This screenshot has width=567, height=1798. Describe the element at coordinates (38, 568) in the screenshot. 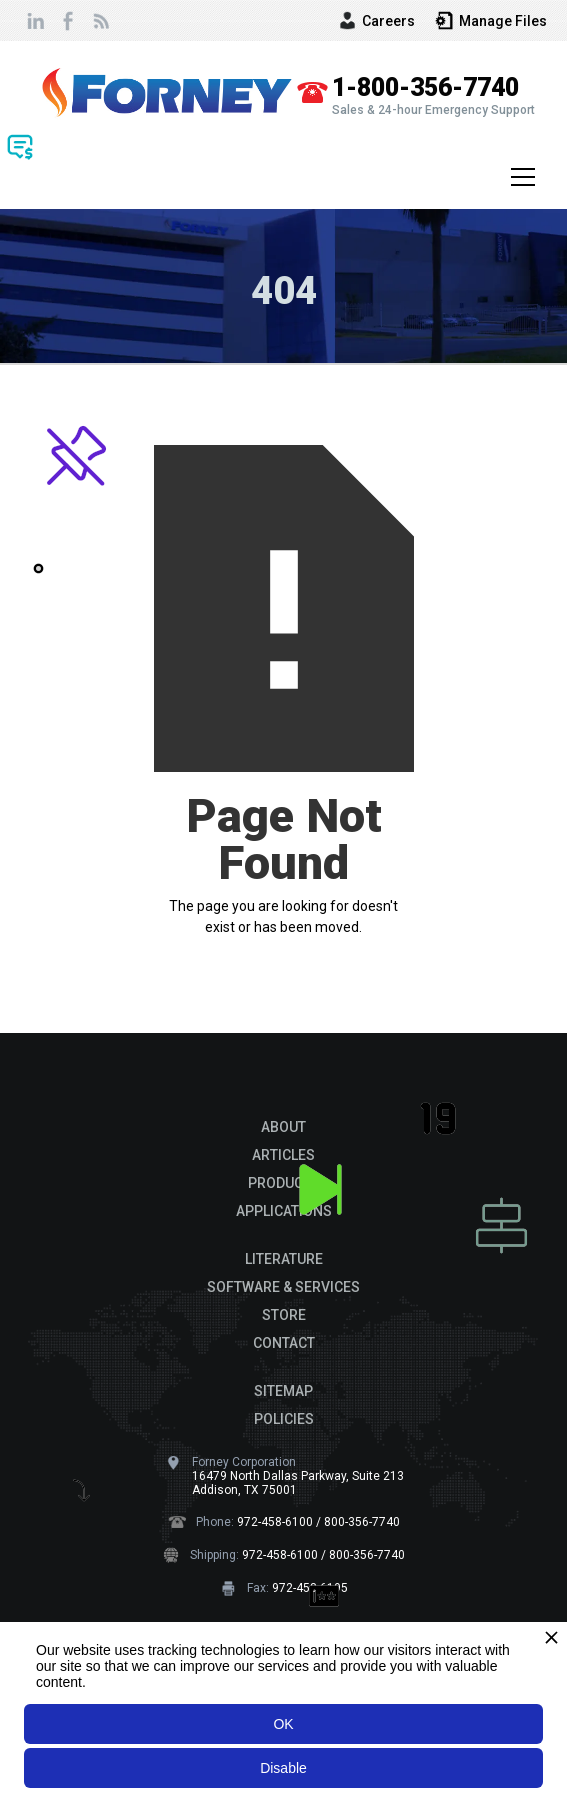

I see `indicates an unread notification or new item` at that location.